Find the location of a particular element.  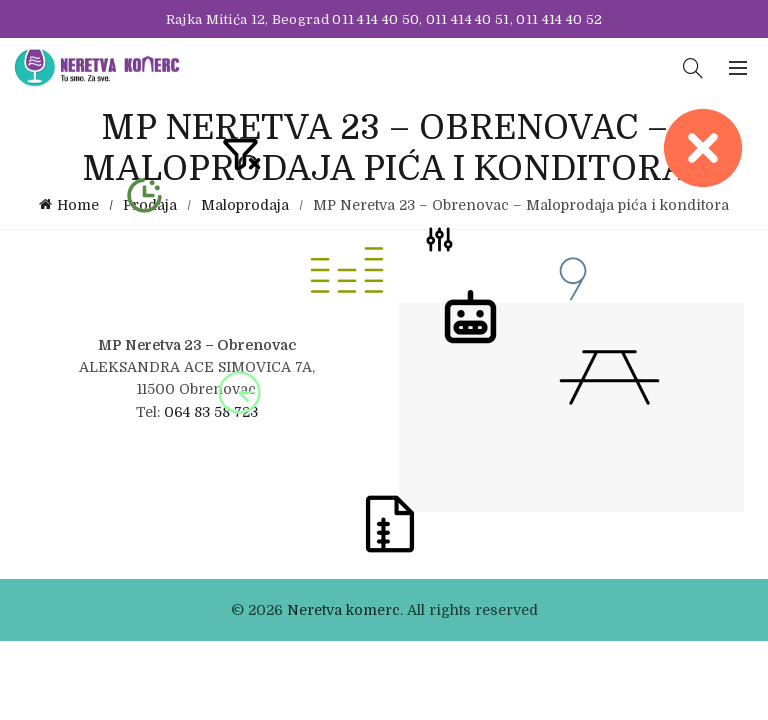

access compressed or archived files is located at coordinates (390, 524).